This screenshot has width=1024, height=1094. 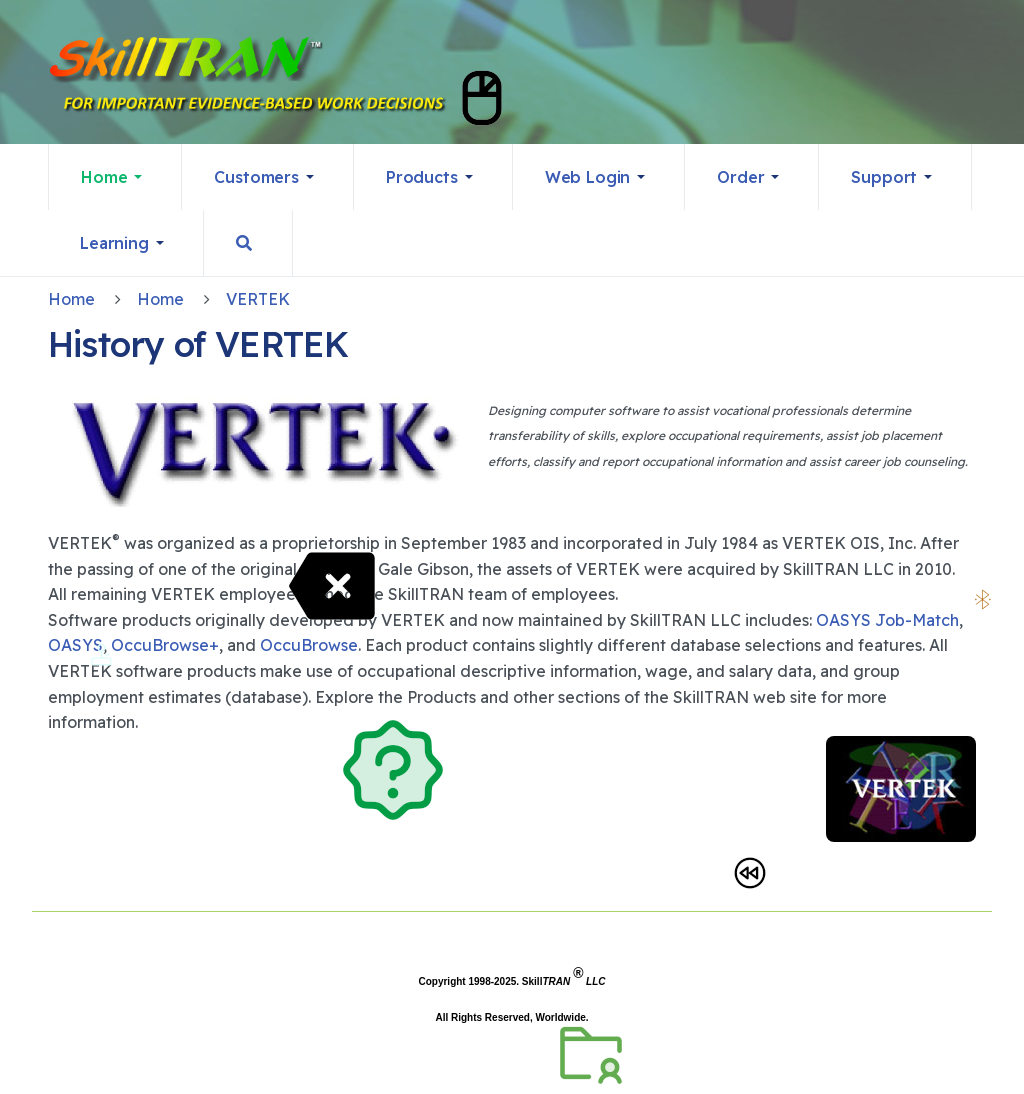 What do you see at coordinates (591, 1053) in the screenshot?
I see `access user-specific files` at bounding box center [591, 1053].